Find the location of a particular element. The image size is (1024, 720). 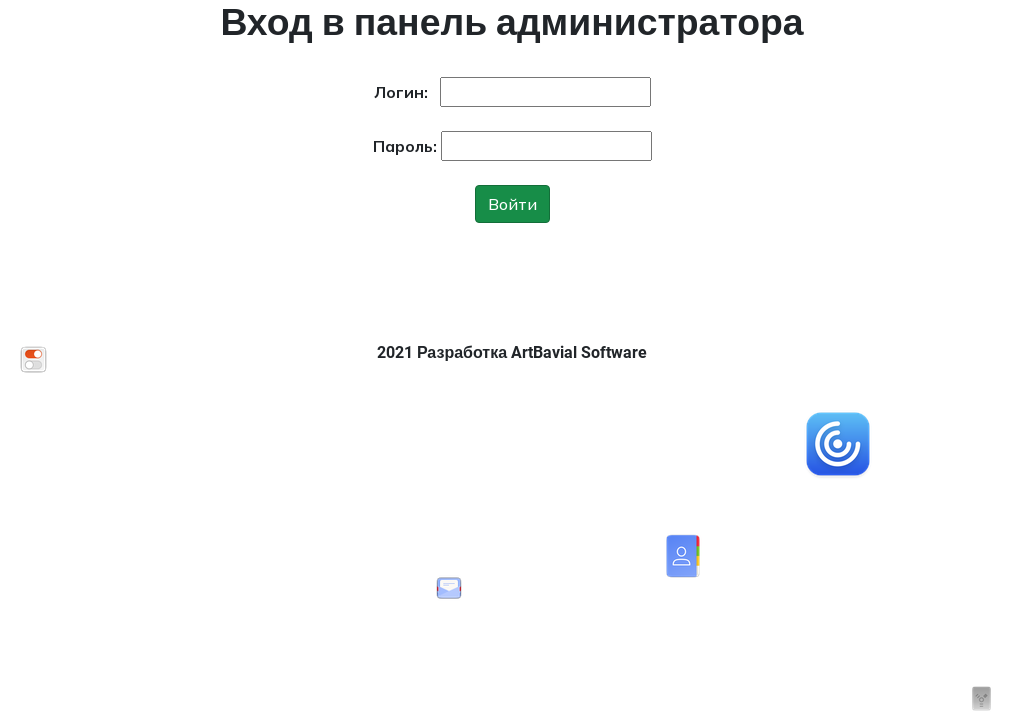

open system tweaks or settings customization is located at coordinates (33, 359).